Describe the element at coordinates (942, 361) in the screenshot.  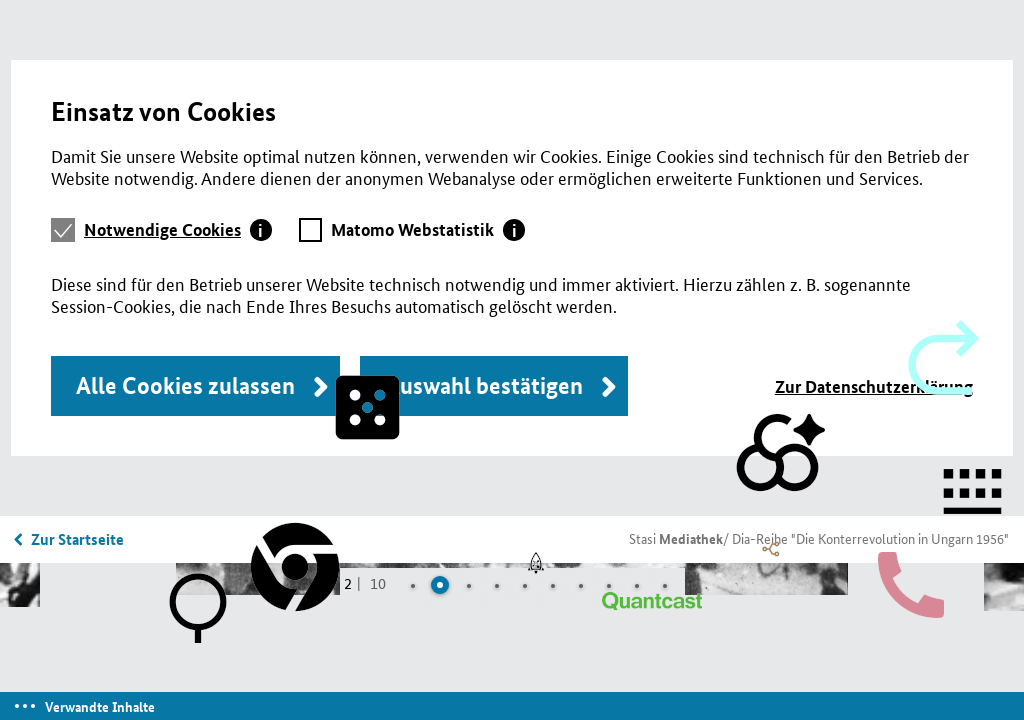
I see `redo last action` at that location.